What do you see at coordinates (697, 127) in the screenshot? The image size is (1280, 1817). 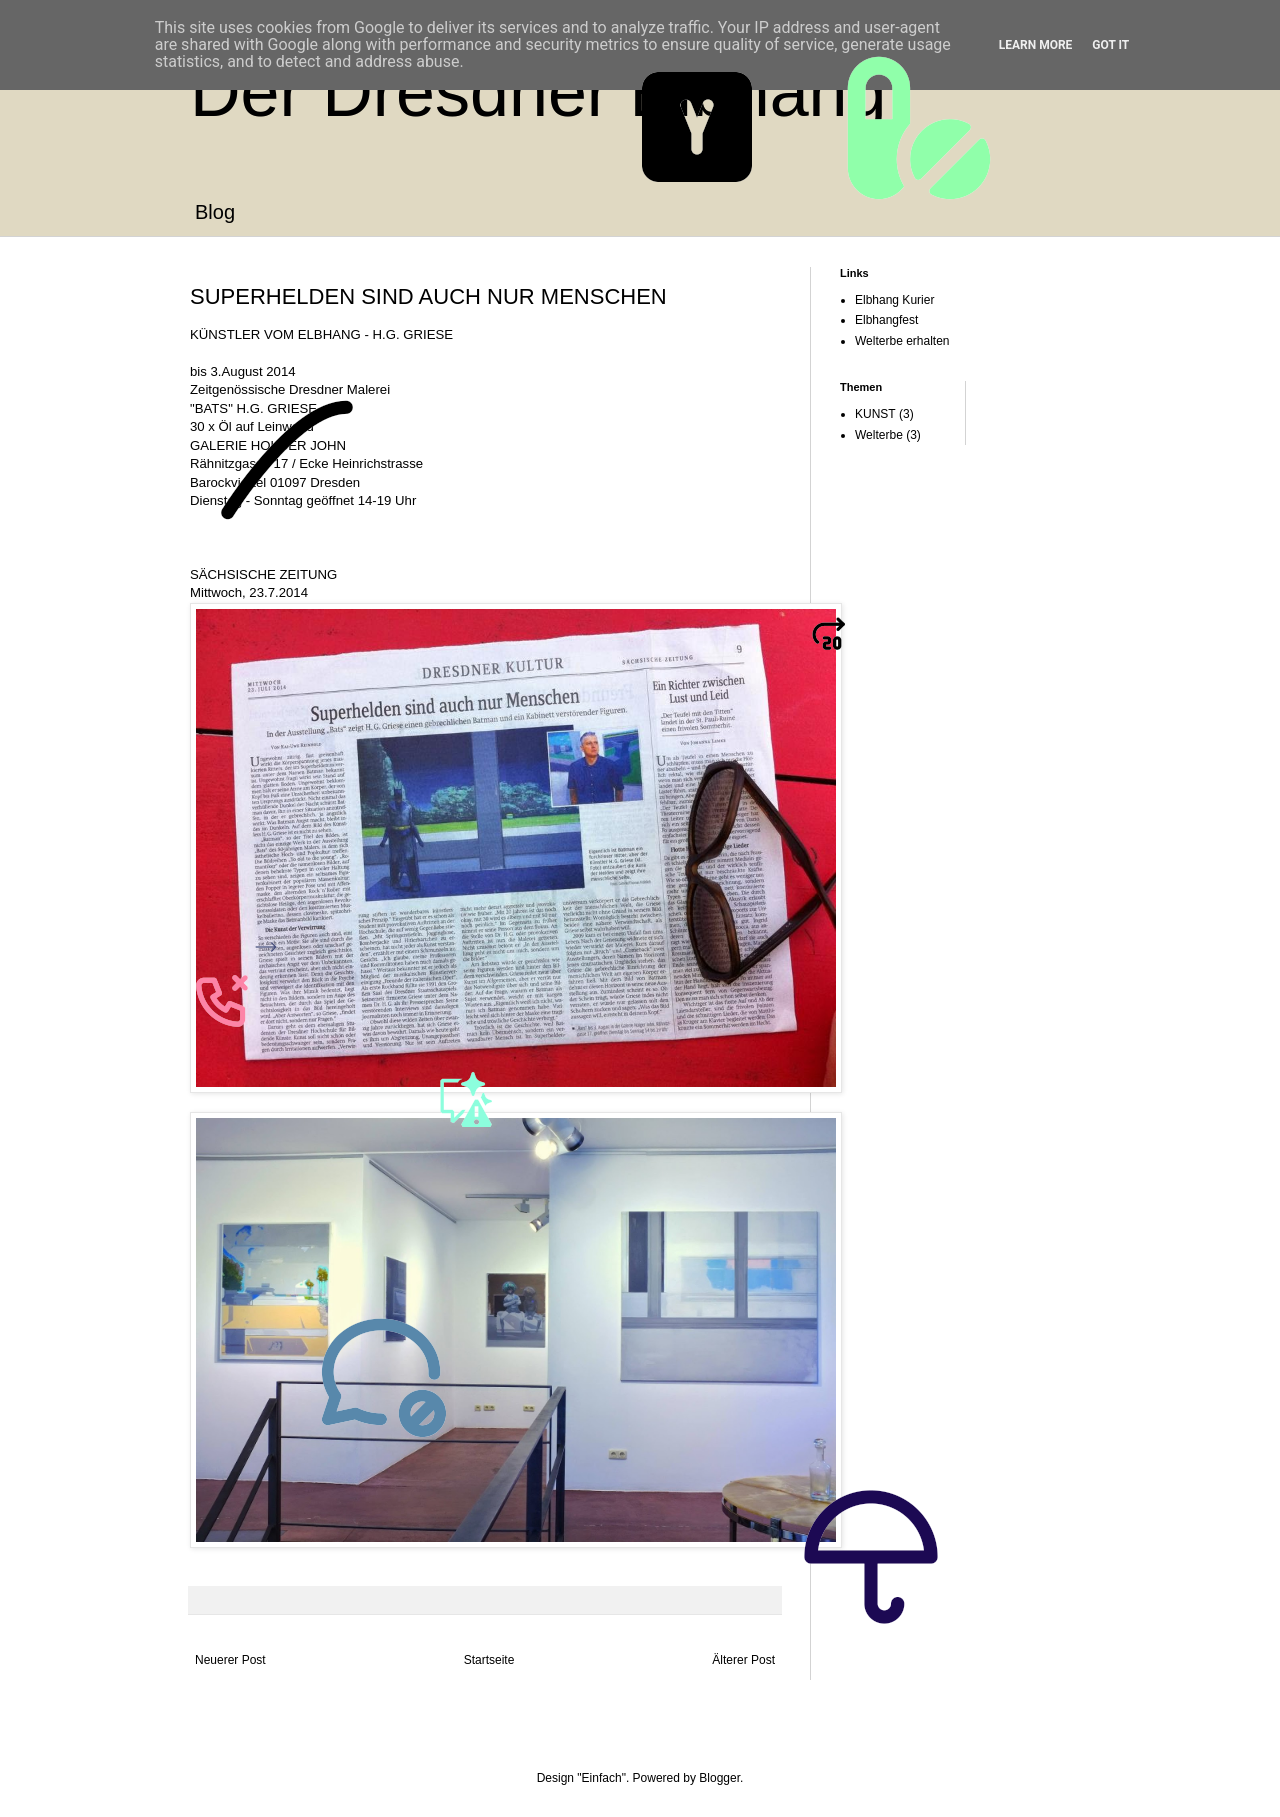 I see `represents the letter Y in a grid or keyboard interface` at bounding box center [697, 127].